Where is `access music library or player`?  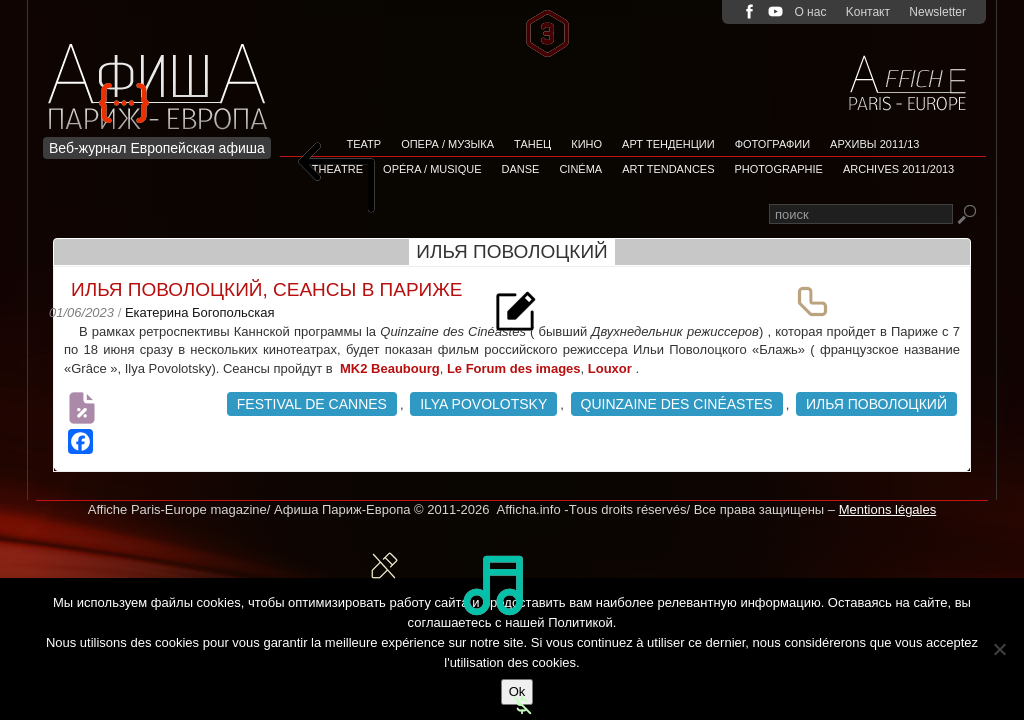 access music library or player is located at coordinates (496, 585).